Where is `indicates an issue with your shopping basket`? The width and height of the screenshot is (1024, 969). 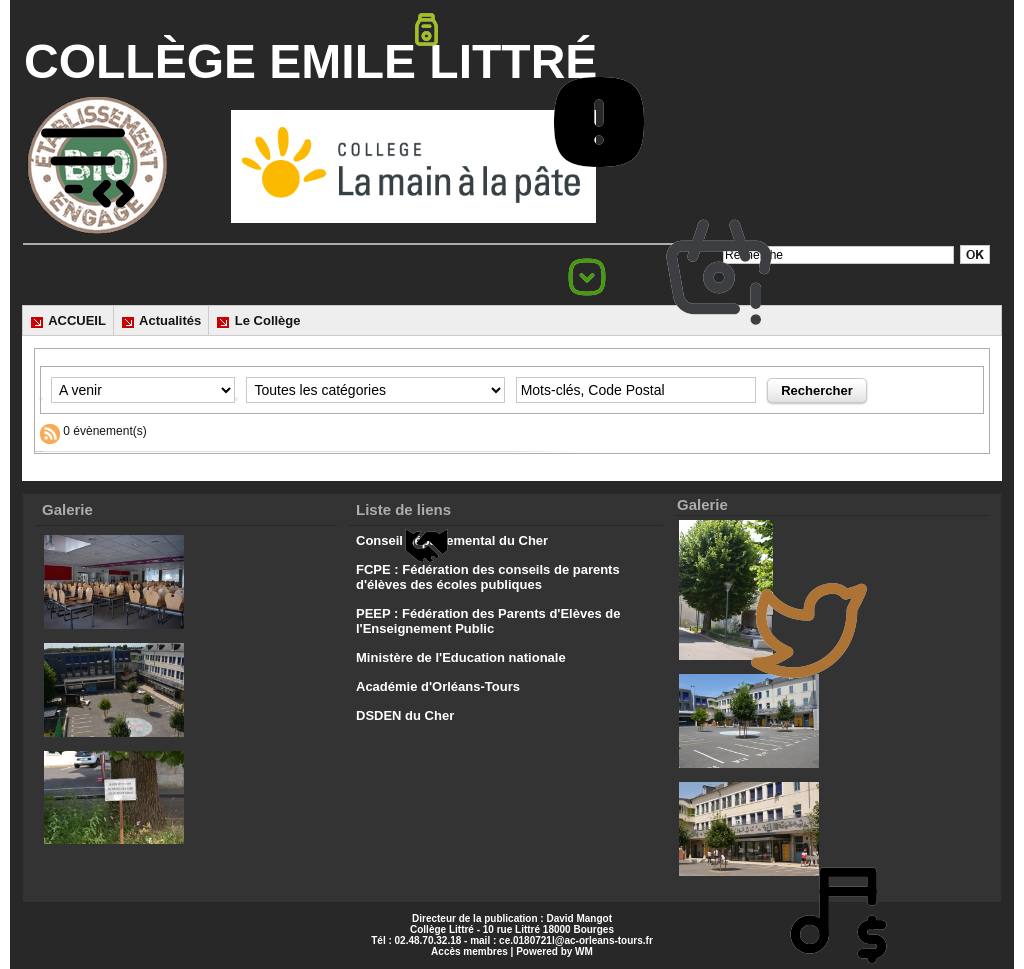
indicates an issue with your shopping basket is located at coordinates (719, 267).